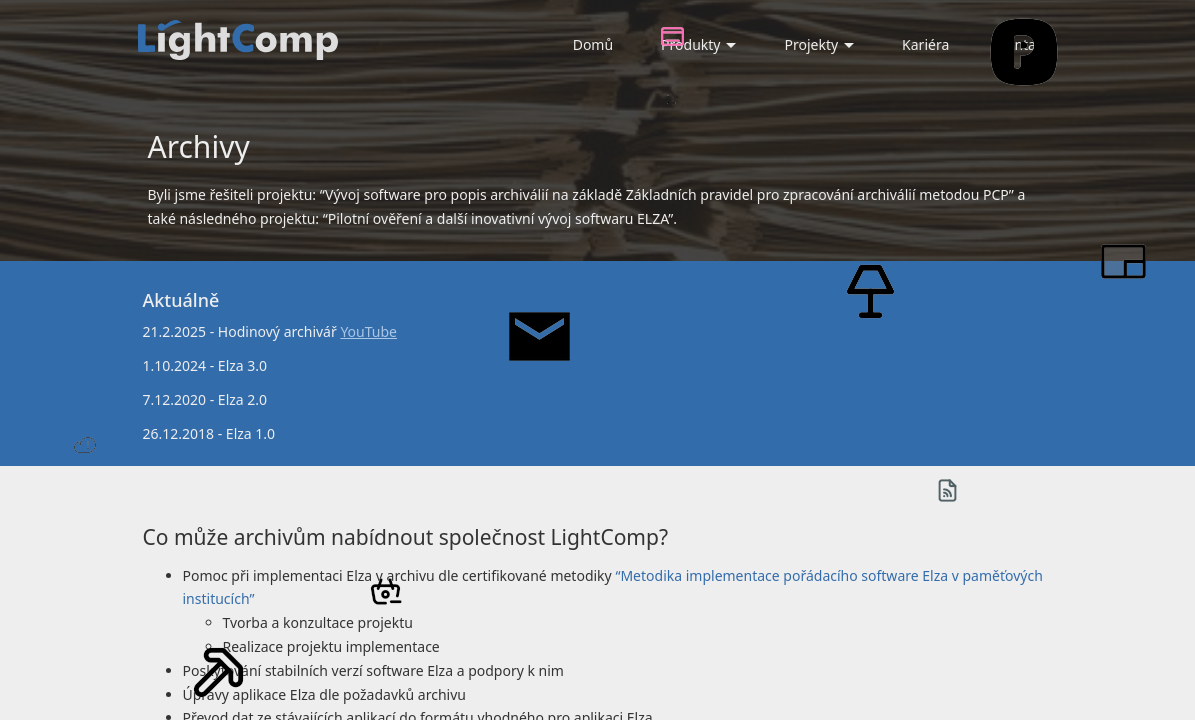 This screenshot has width=1195, height=720. I want to click on select or pick an item from a list, so click(218, 672).